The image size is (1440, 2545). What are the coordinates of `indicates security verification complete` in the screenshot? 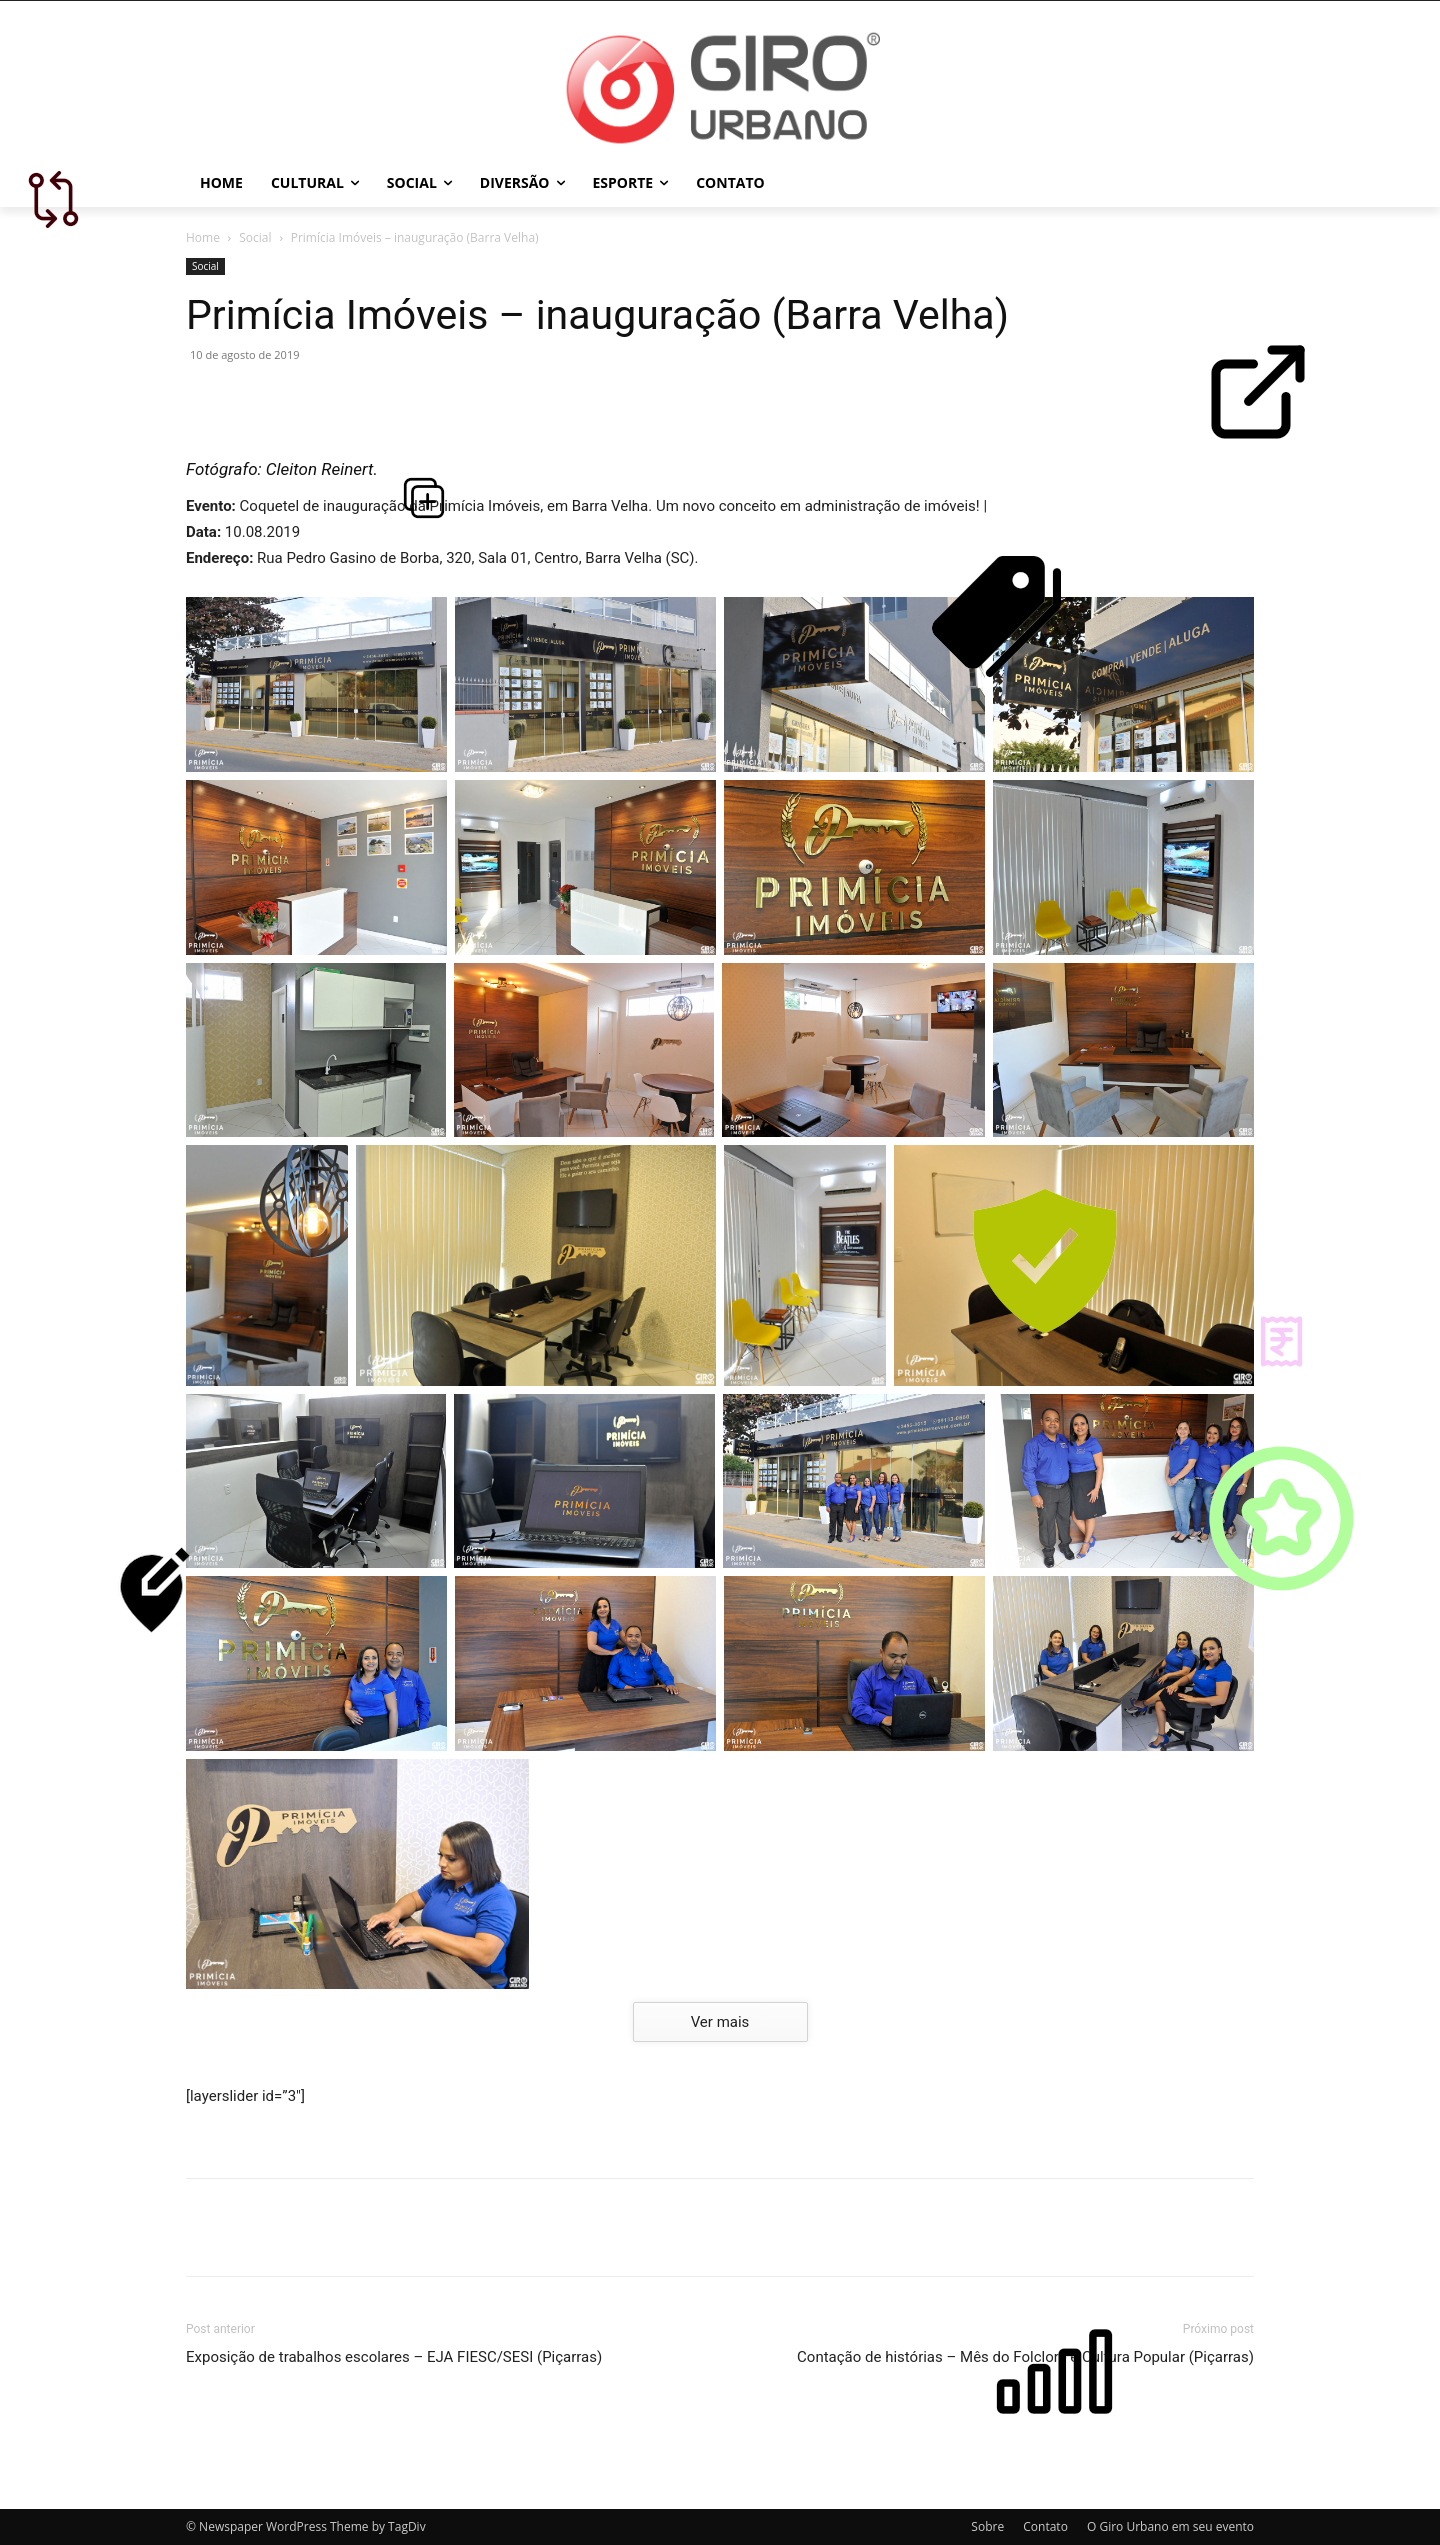 It's located at (1045, 1261).